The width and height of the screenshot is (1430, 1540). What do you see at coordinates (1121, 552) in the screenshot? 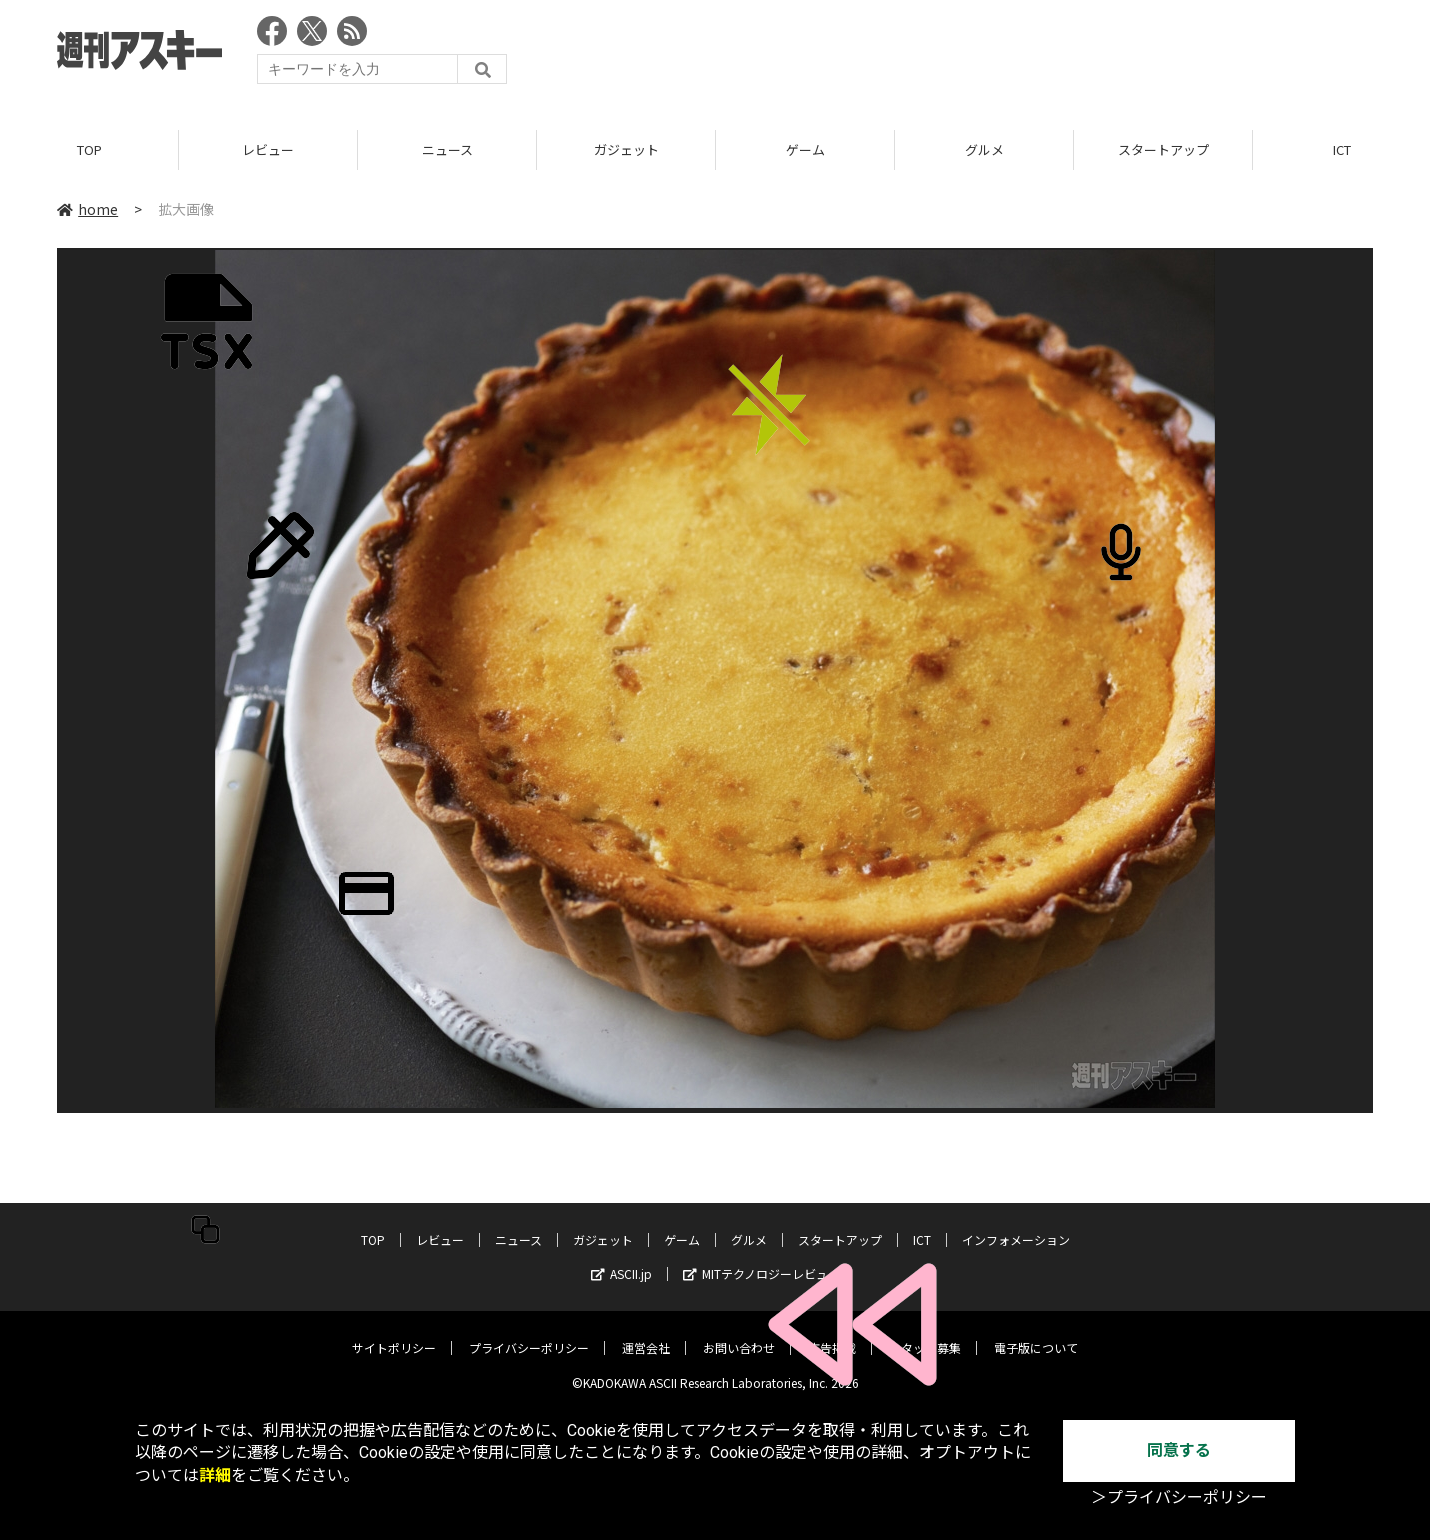
I see `tap to use voice input` at bounding box center [1121, 552].